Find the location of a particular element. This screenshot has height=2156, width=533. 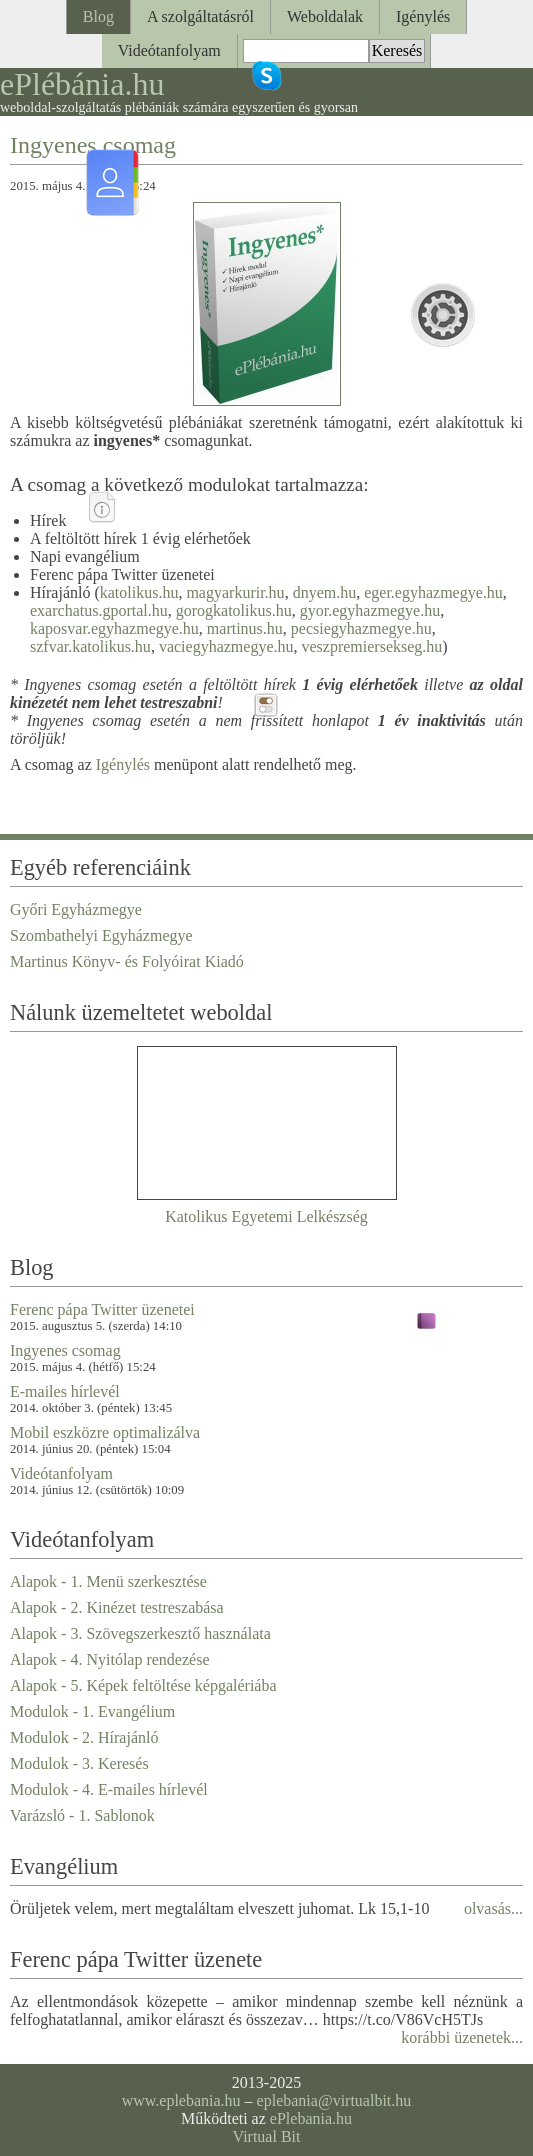

open system settings is located at coordinates (443, 315).